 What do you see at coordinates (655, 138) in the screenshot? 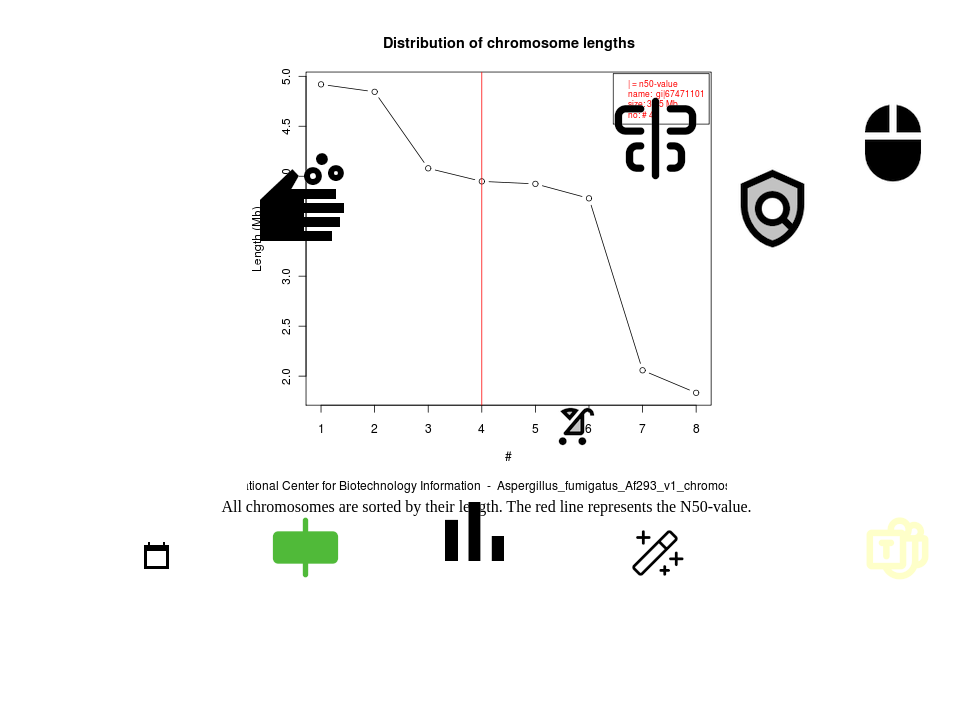
I see `align objects to vertical center` at bounding box center [655, 138].